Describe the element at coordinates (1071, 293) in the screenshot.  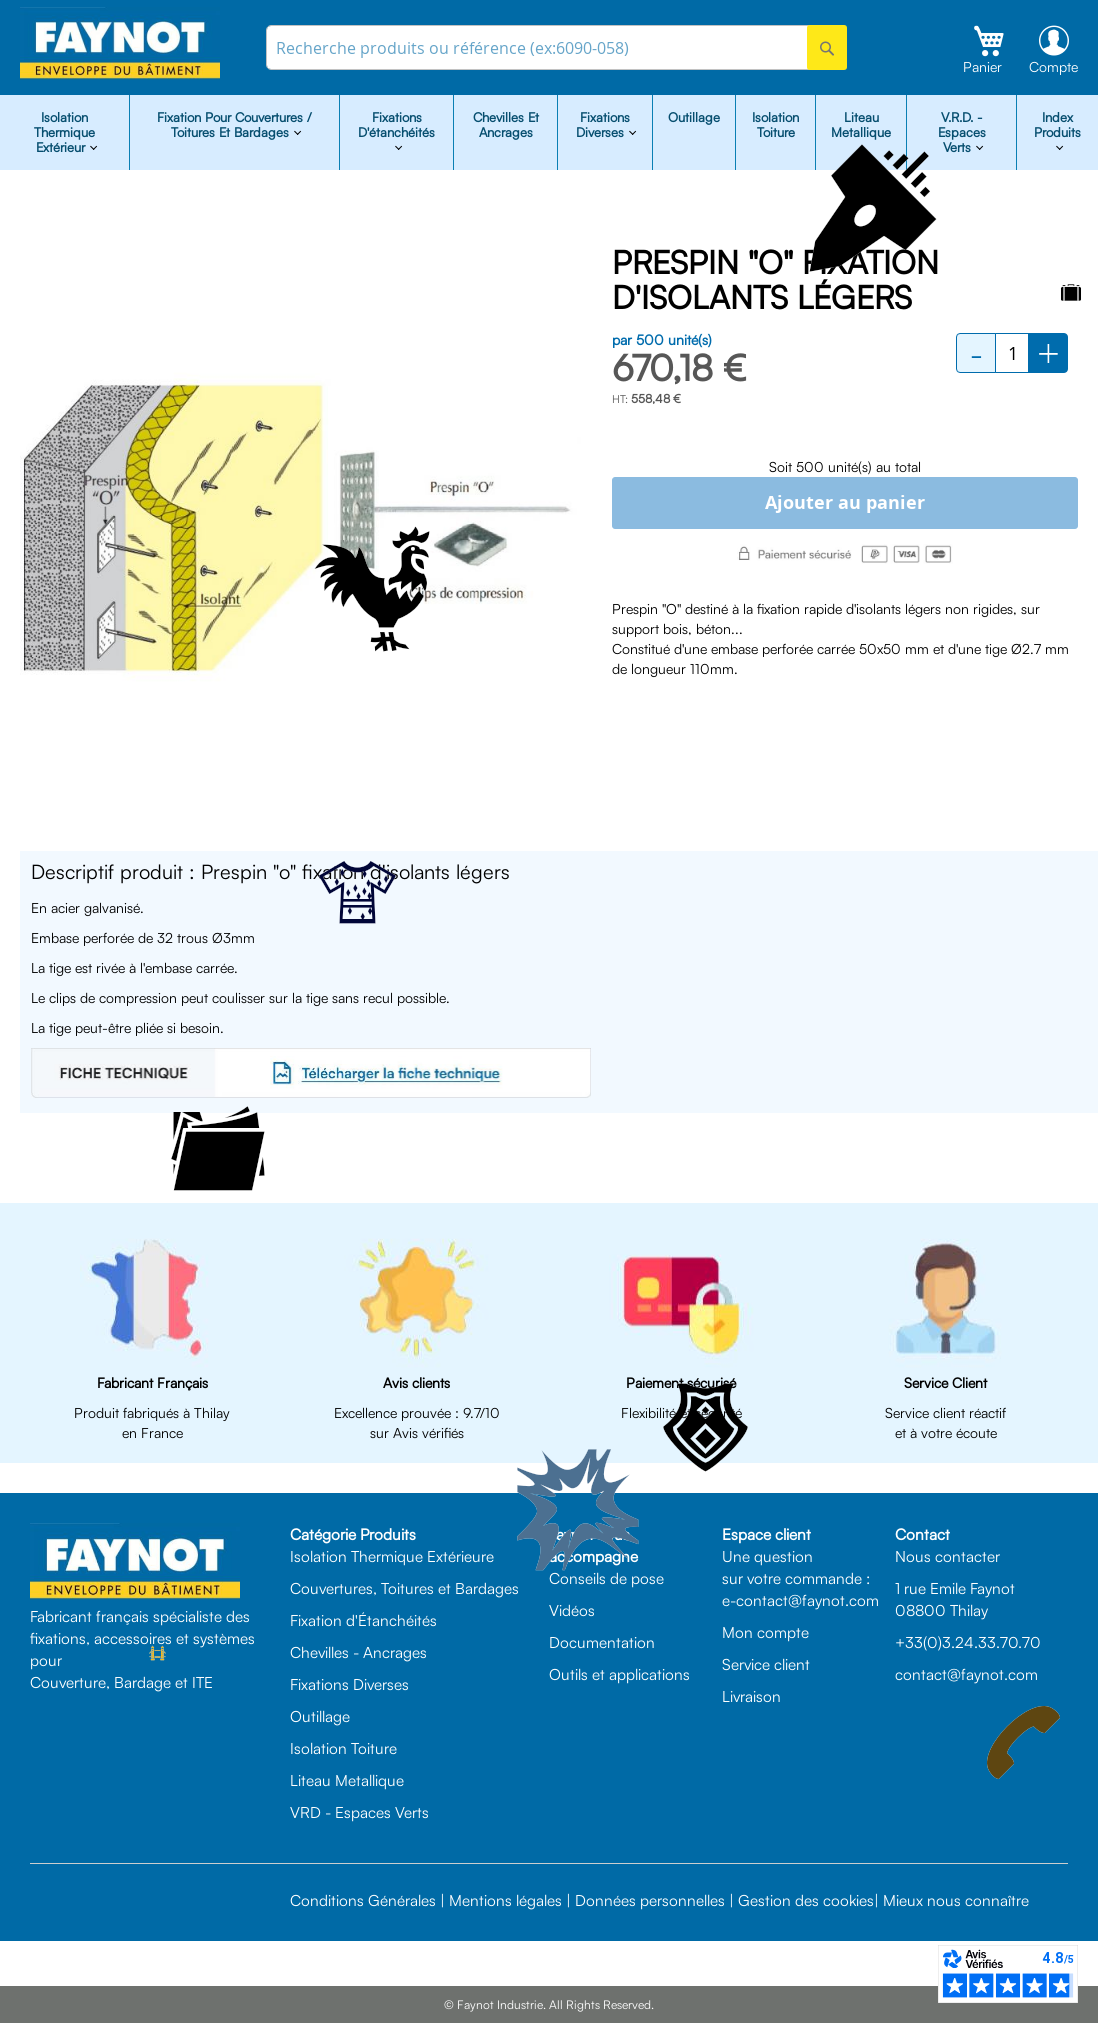
I see `access travel or trip planning features` at that location.